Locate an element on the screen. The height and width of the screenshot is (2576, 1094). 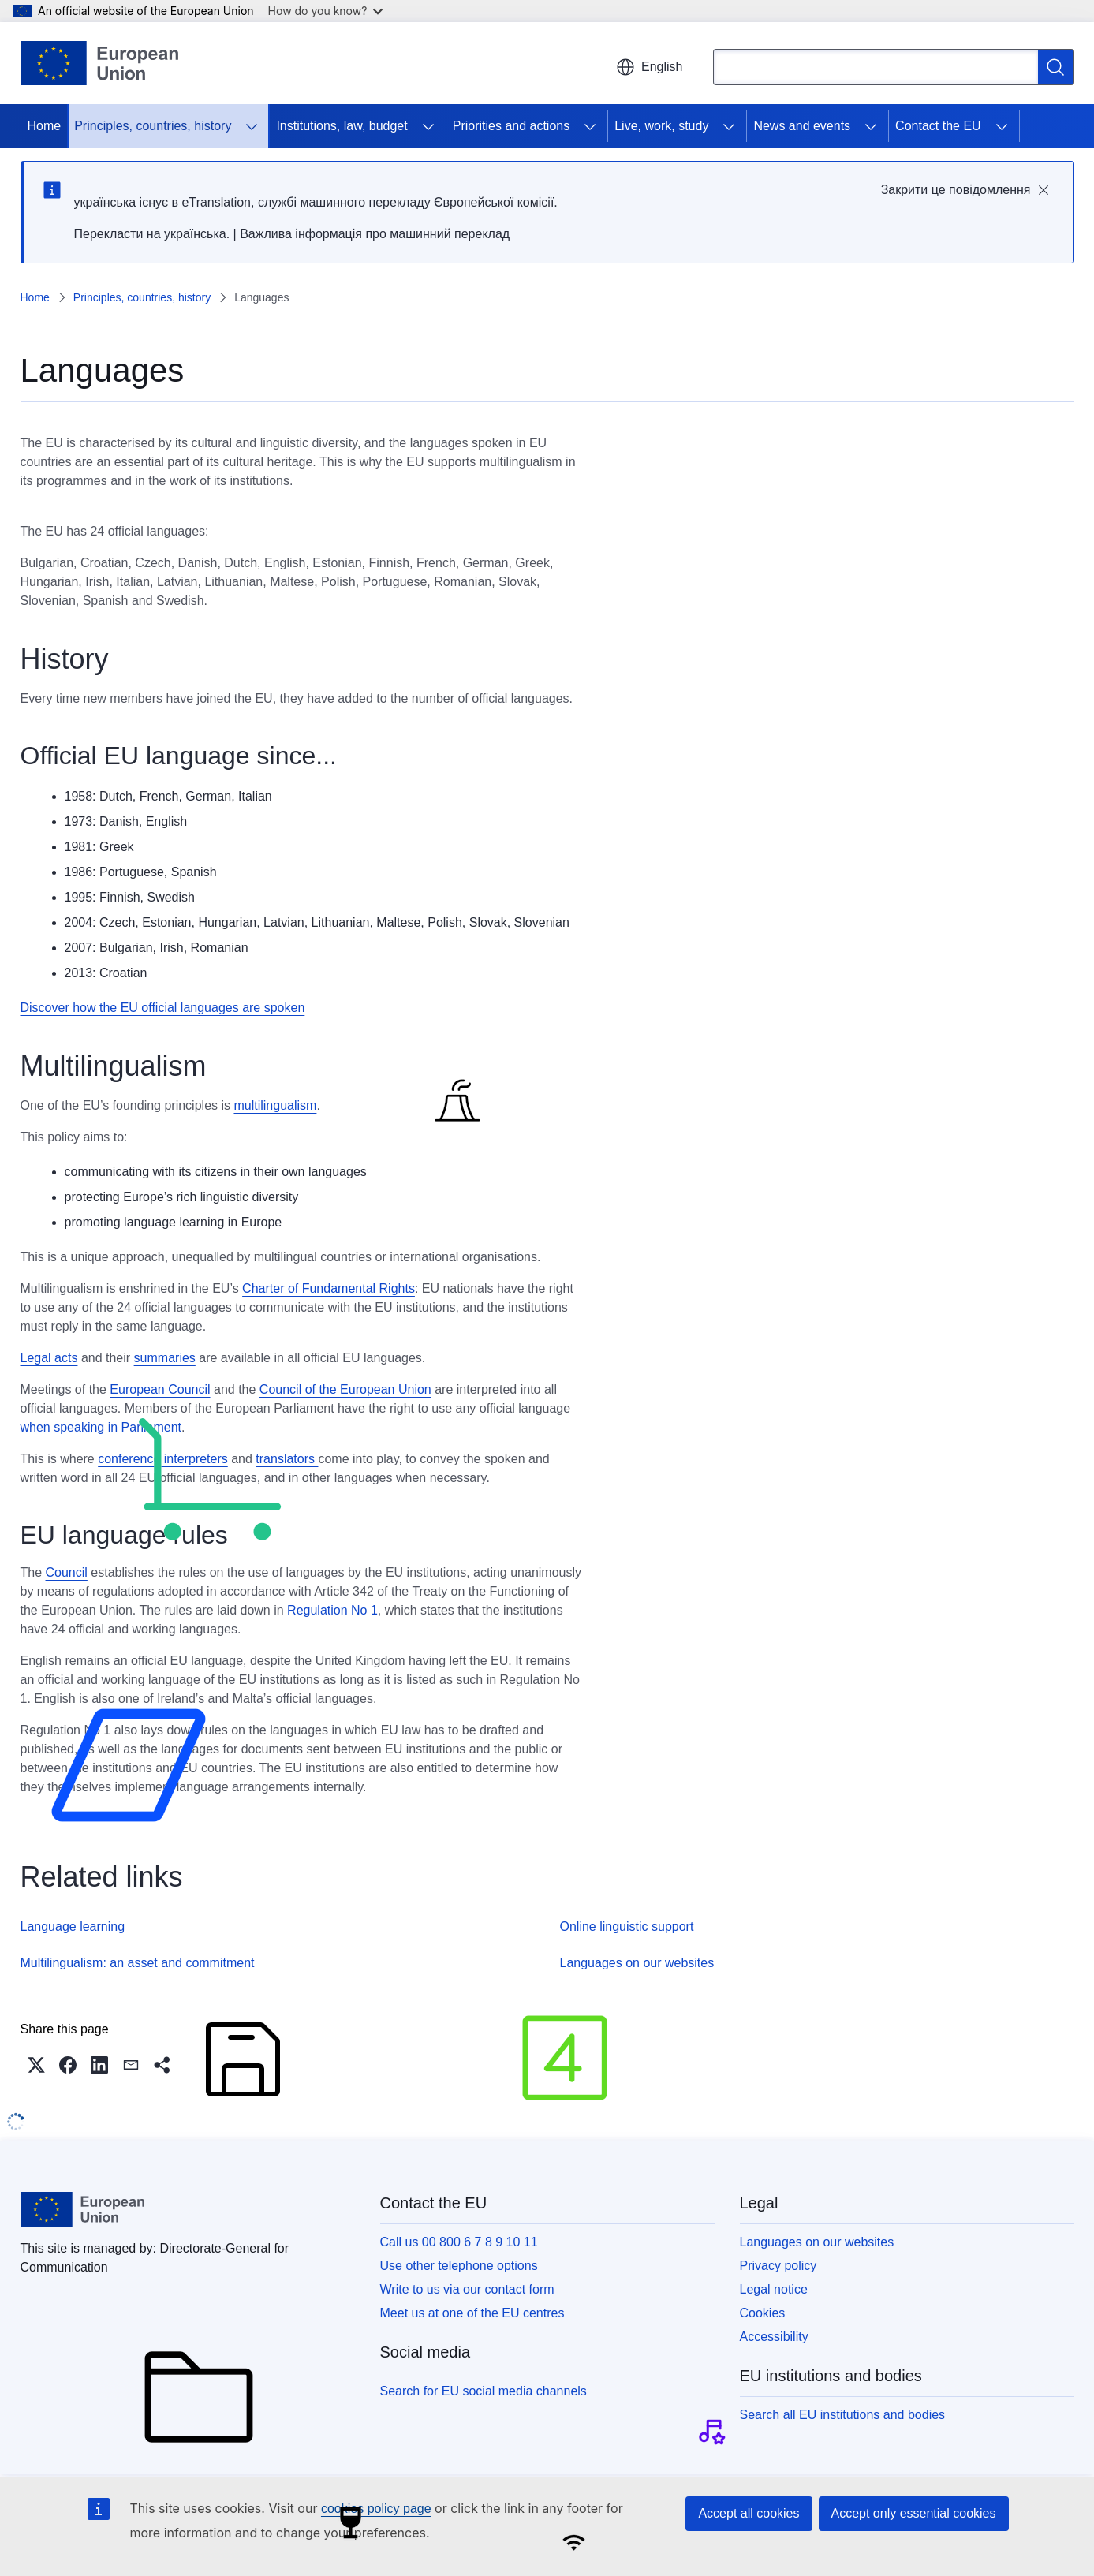
select or input the number four is located at coordinates (565, 2058).